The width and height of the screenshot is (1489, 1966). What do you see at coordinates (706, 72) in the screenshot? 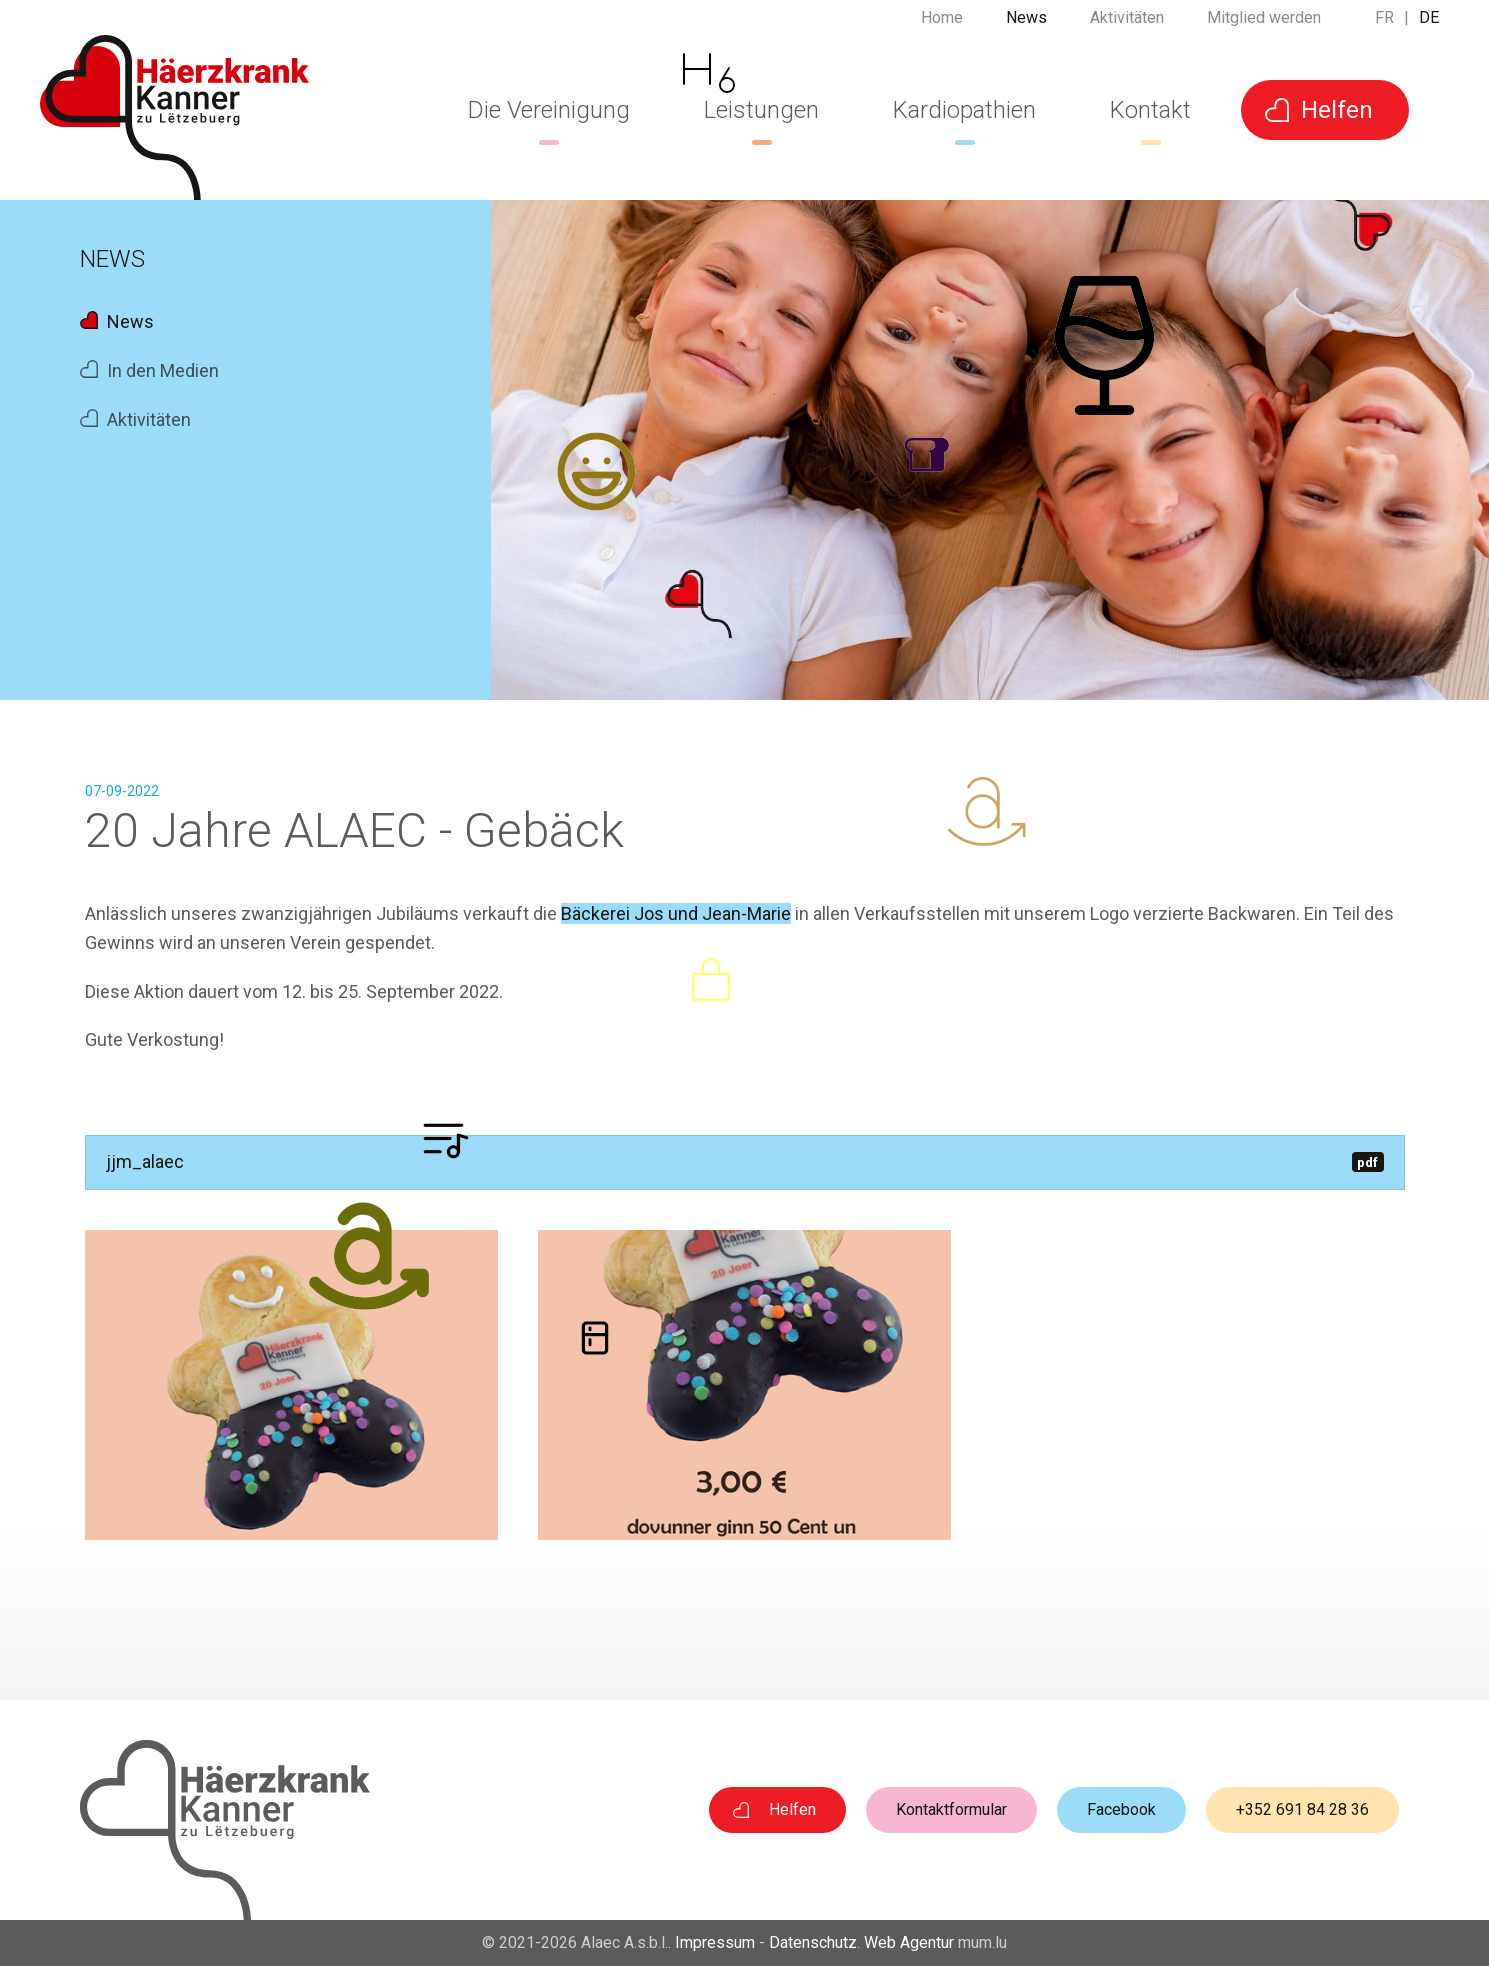
I see `format text as heading level 6` at bounding box center [706, 72].